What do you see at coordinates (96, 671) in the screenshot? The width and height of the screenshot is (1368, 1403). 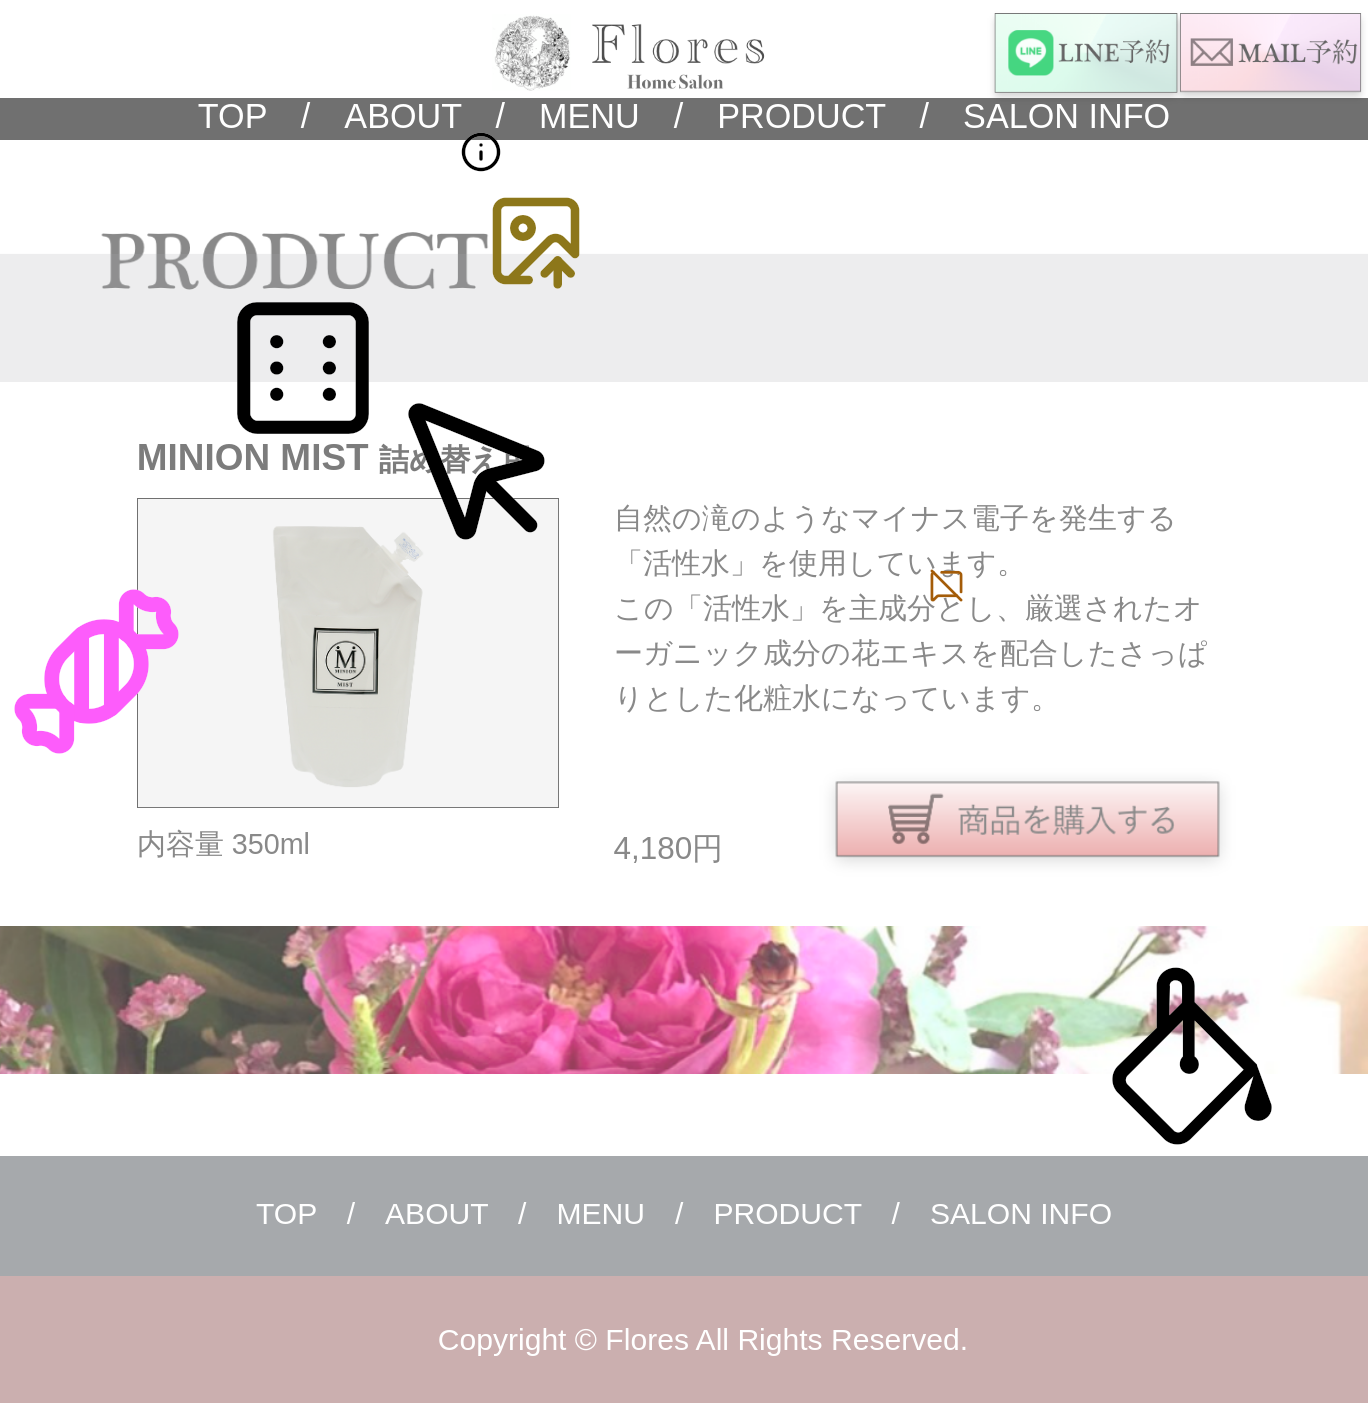 I see `access candy crush or similar game` at bounding box center [96, 671].